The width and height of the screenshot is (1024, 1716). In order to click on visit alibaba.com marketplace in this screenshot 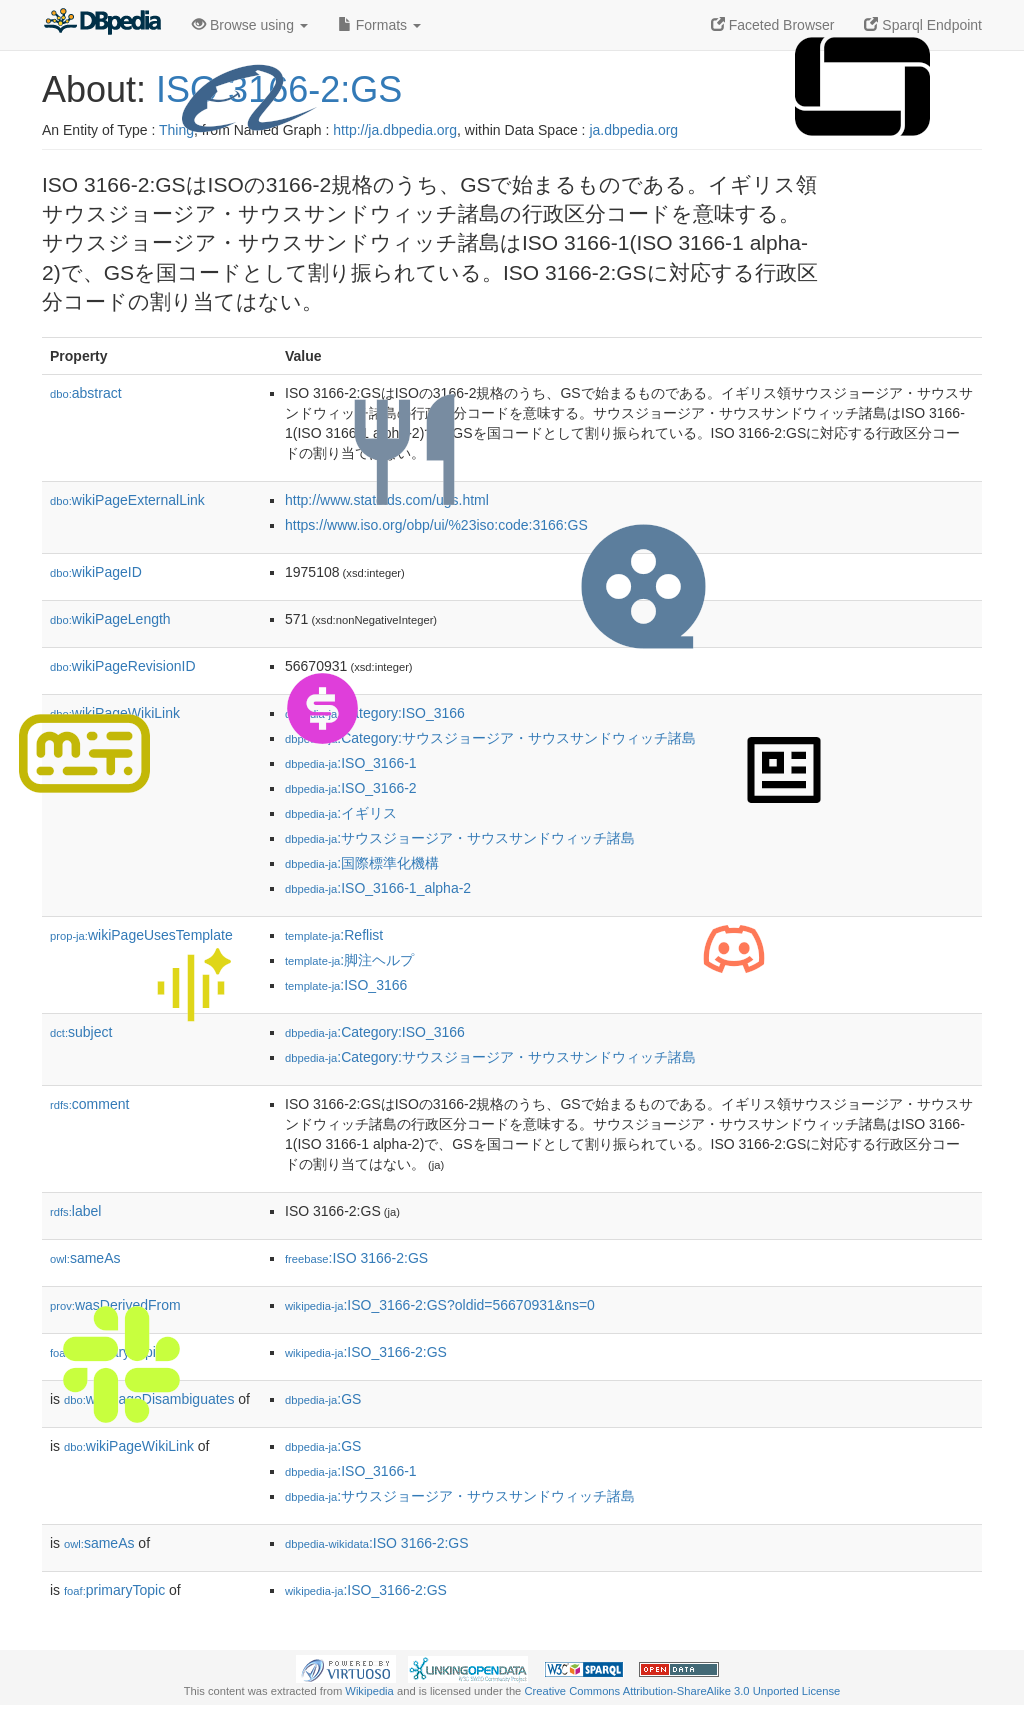, I will do `click(249, 98)`.